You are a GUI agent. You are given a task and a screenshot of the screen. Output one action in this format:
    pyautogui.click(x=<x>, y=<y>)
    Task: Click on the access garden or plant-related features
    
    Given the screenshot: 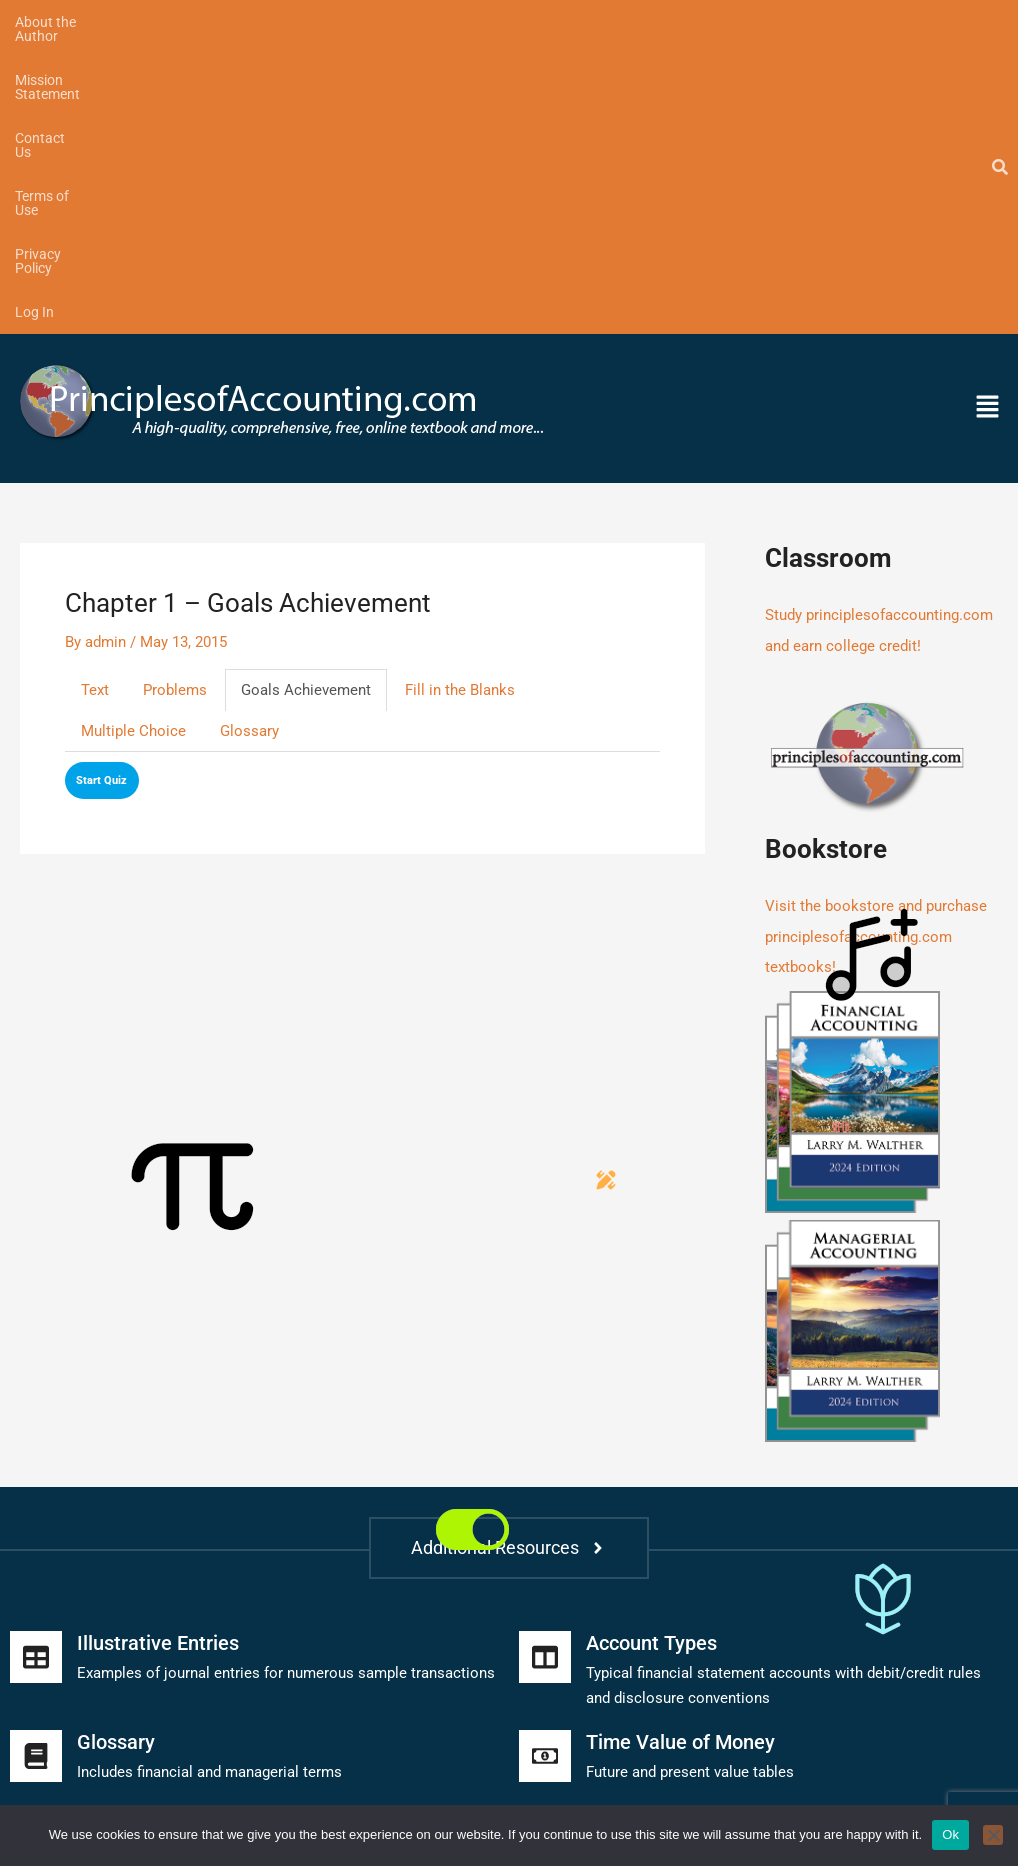 What is the action you would take?
    pyautogui.click(x=883, y=1599)
    